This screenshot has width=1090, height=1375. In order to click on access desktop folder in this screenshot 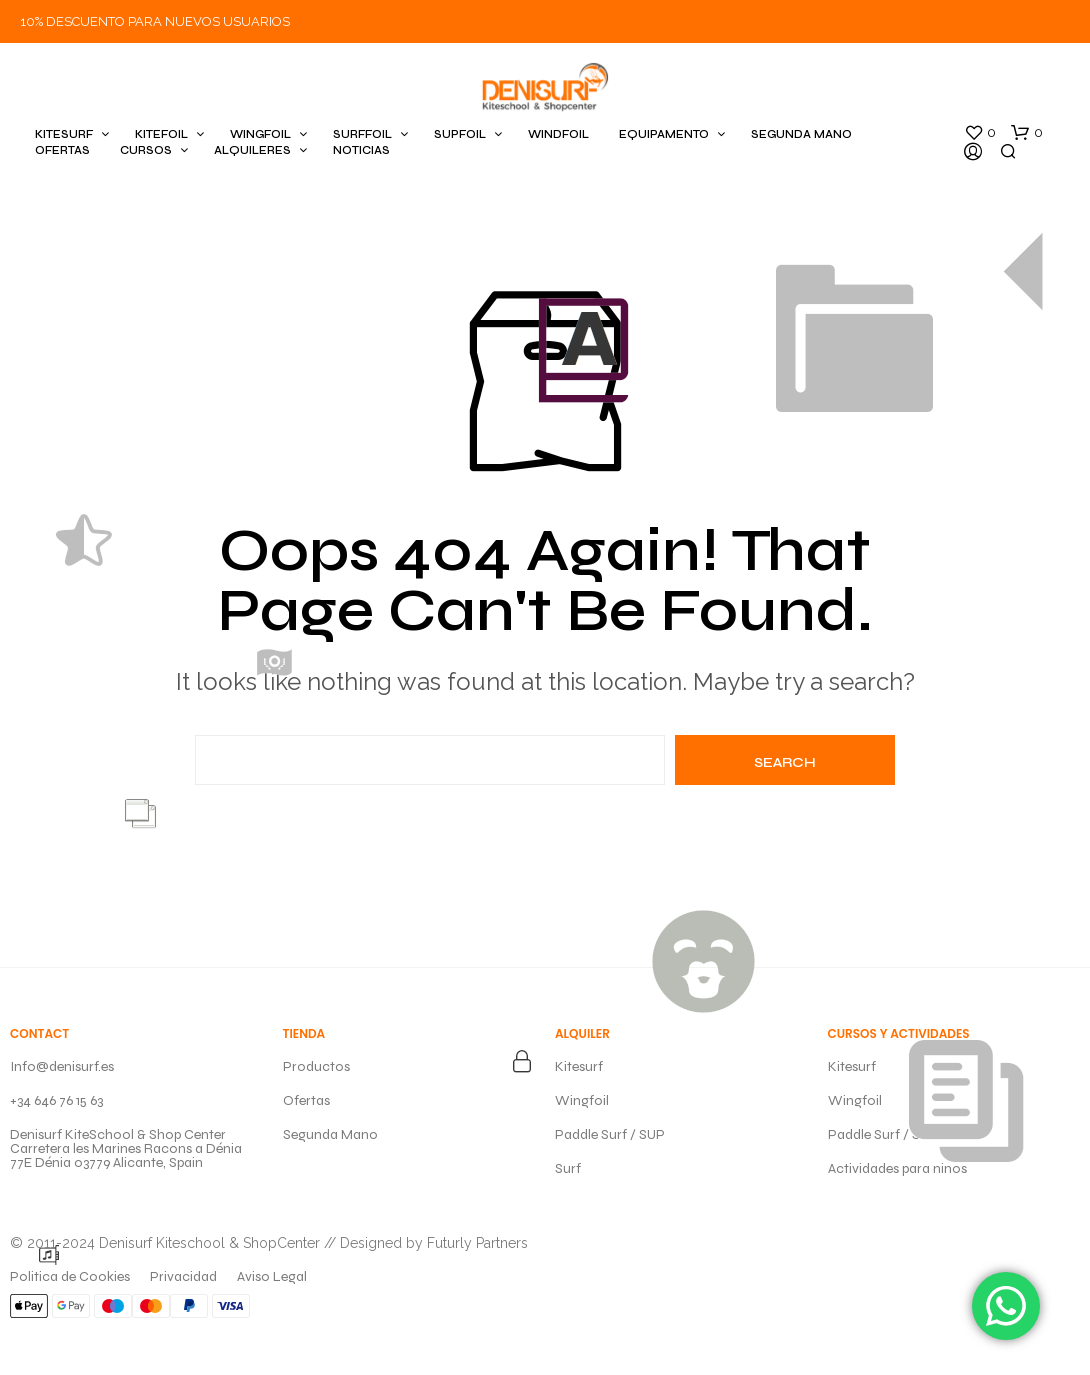, I will do `click(854, 333)`.